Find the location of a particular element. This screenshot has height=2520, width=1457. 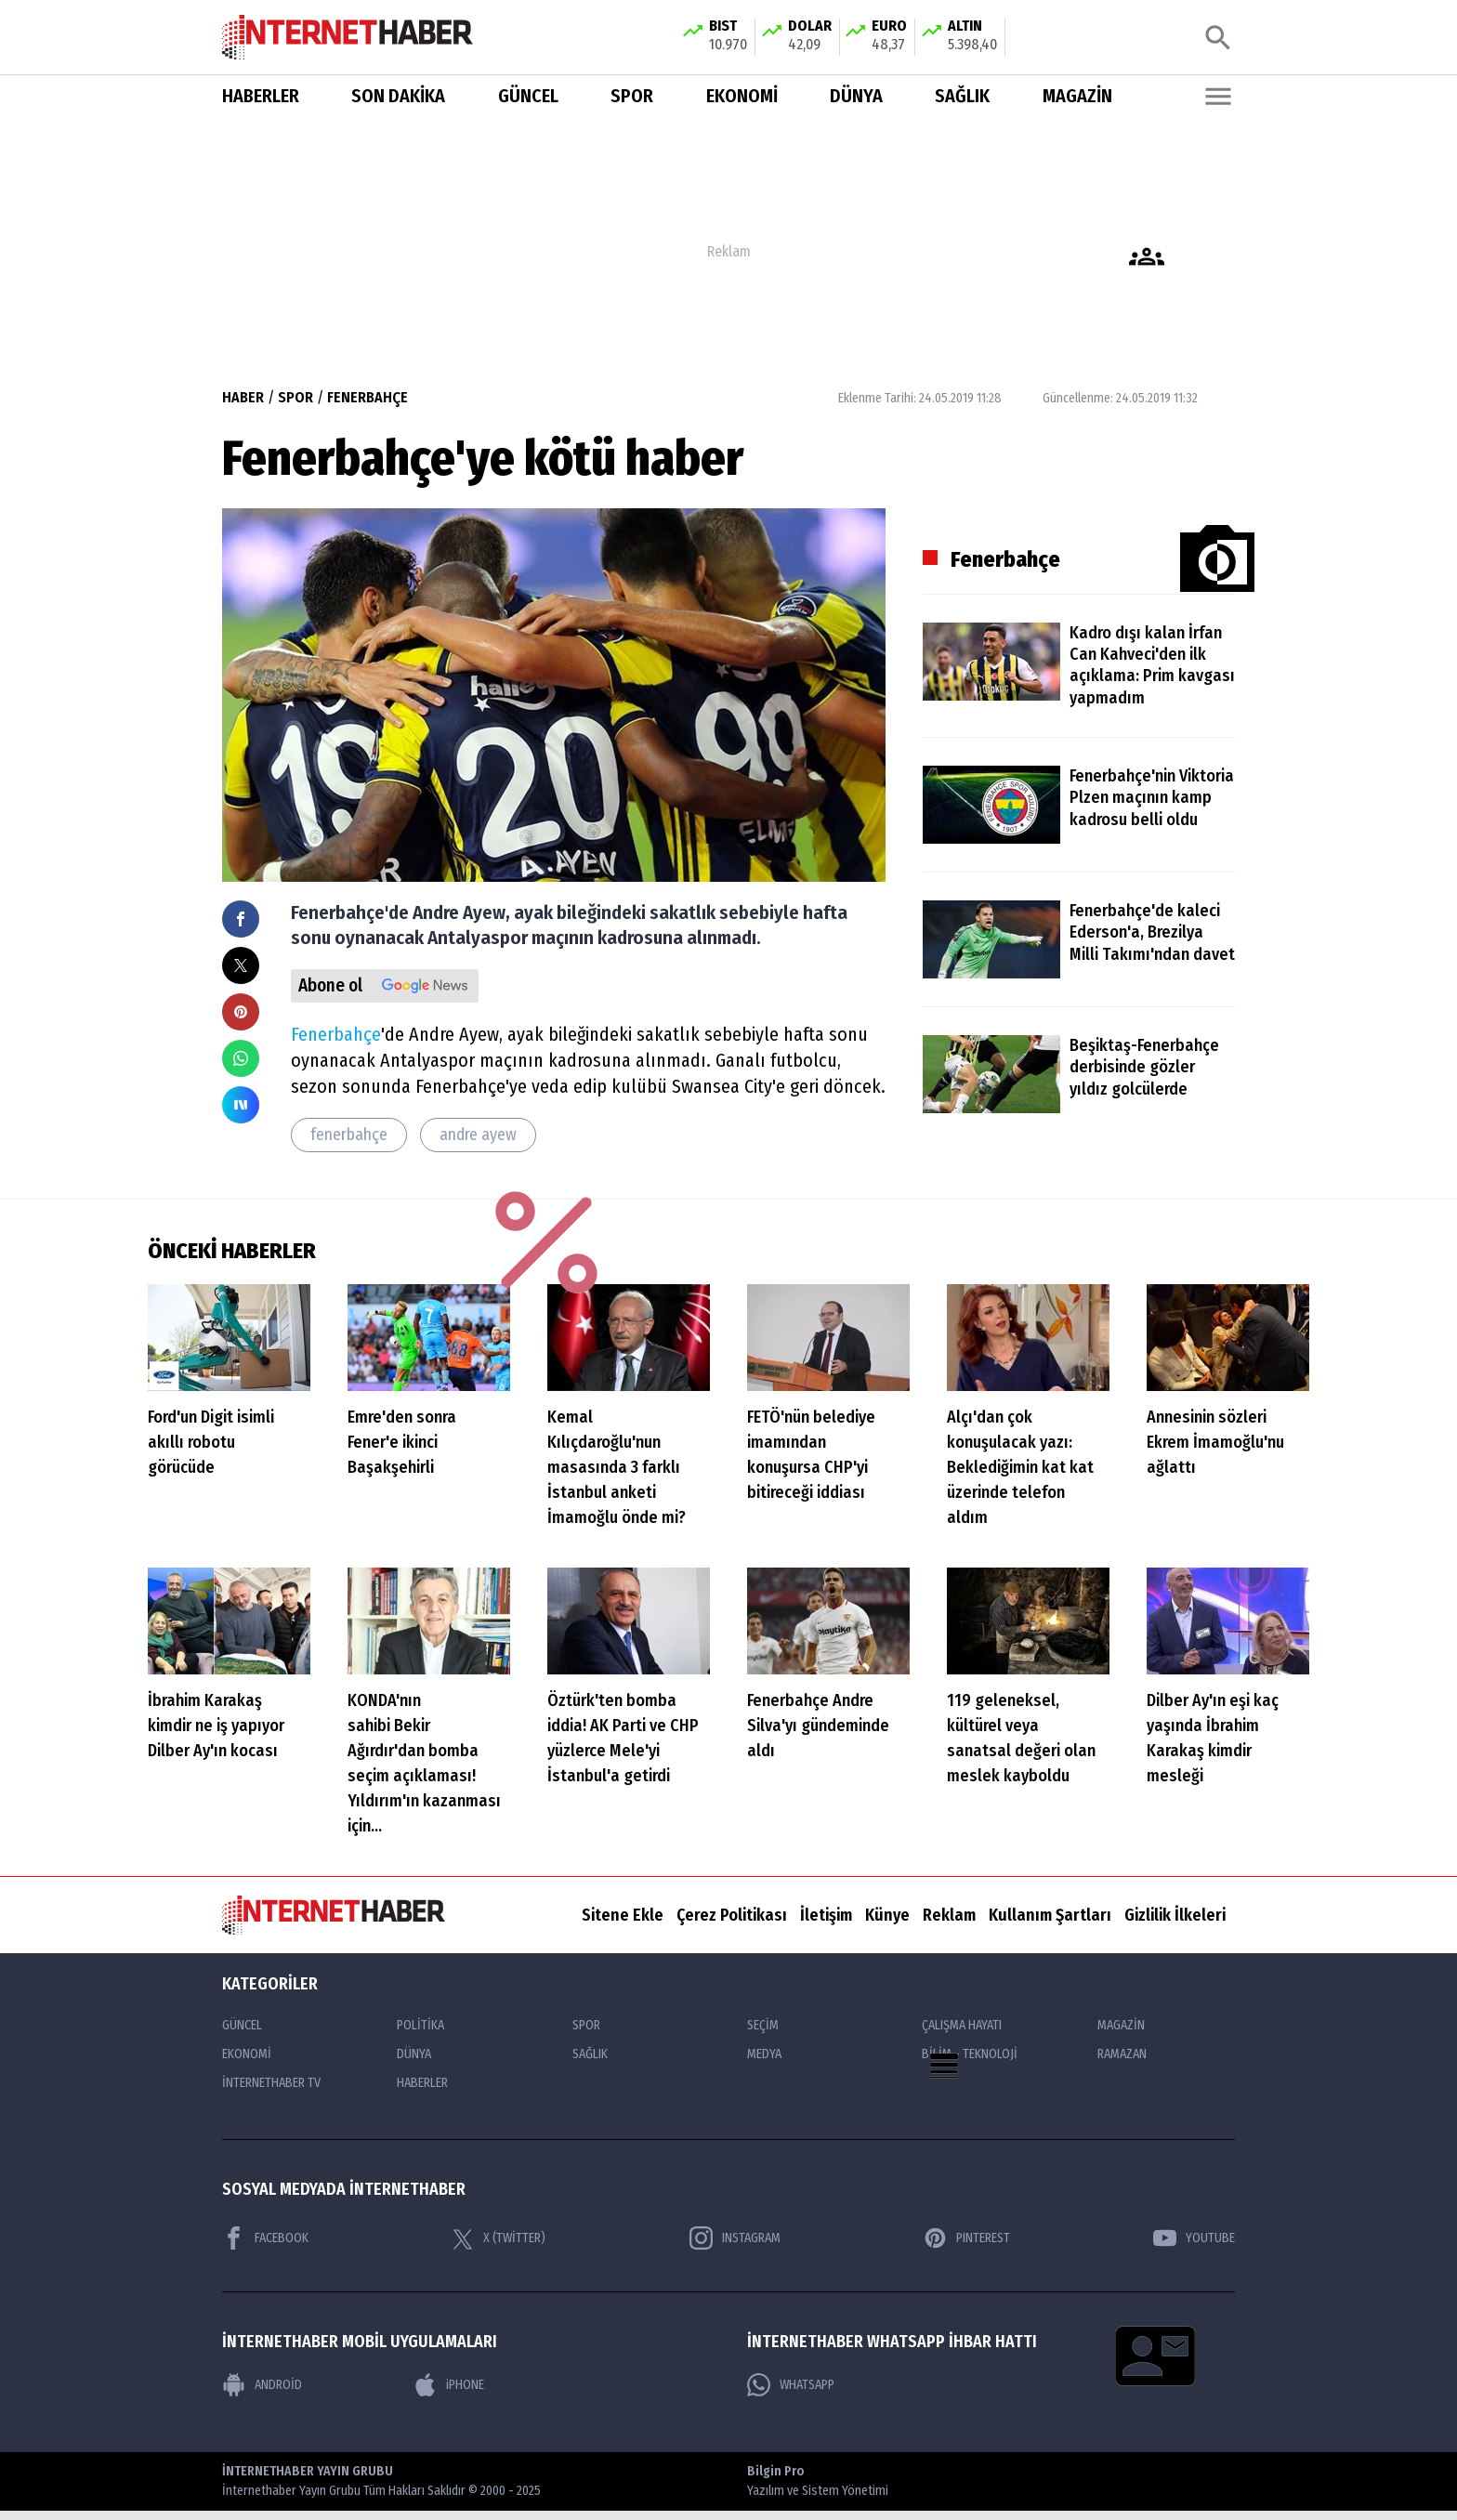

view contact email information is located at coordinates (1155, 2356).